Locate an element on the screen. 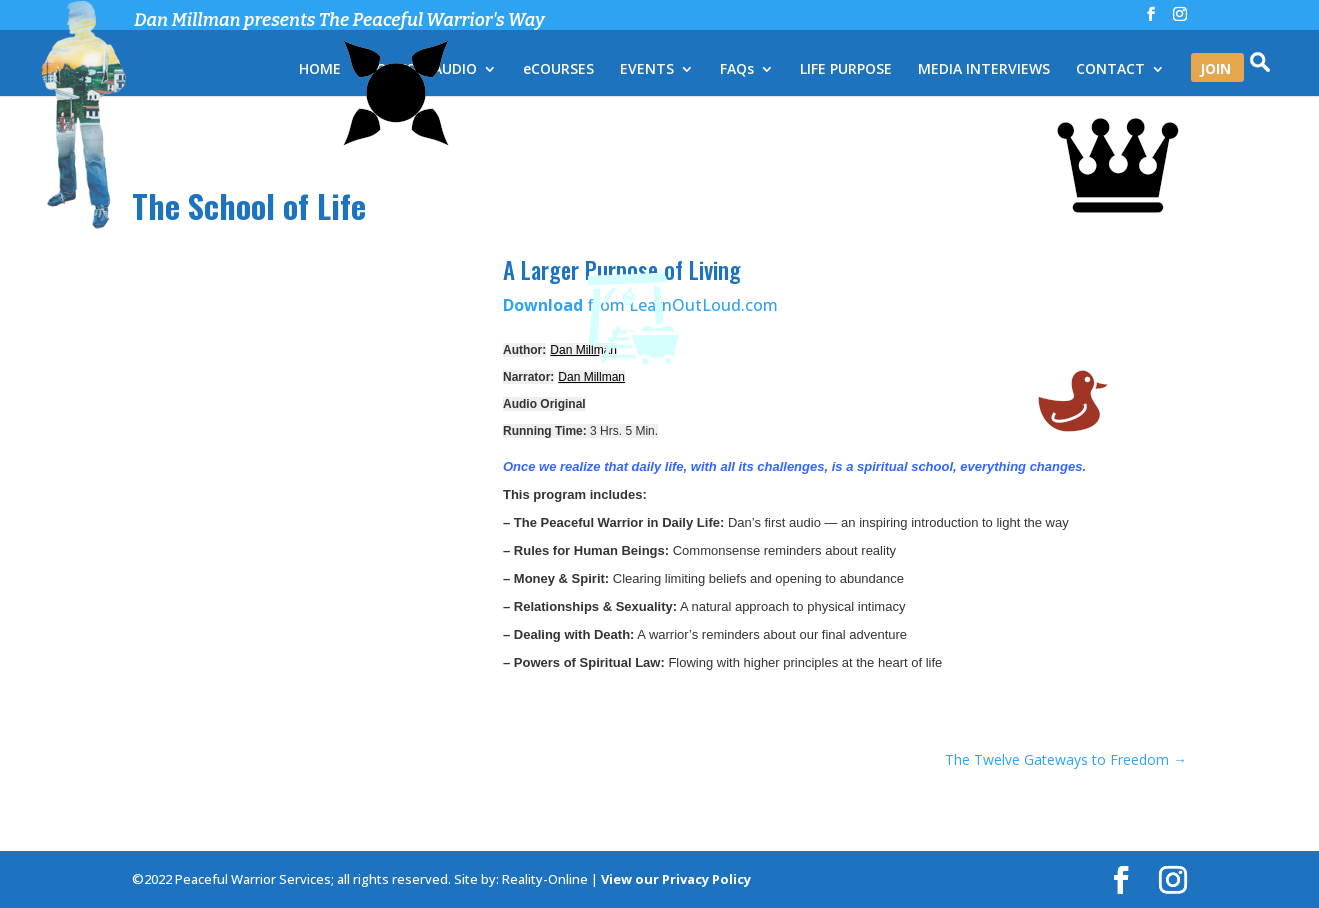  indicates premium or VIP membership status is located at coordinates (1118, 169).